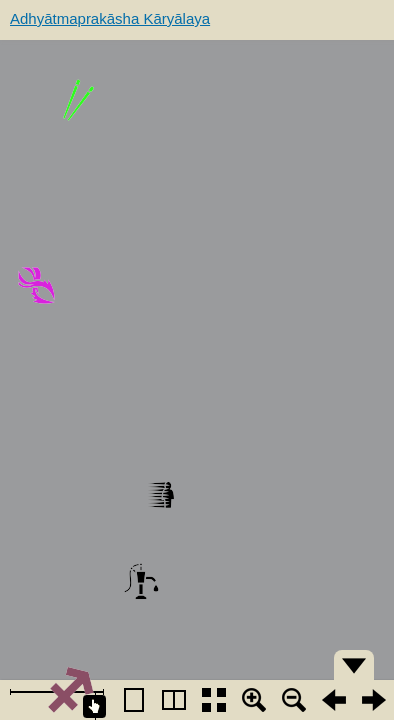 Image resolution: width=394 pixels, height=720 pixels. I want to click on indicates a claw attack or slash ability, so click(36, 285).